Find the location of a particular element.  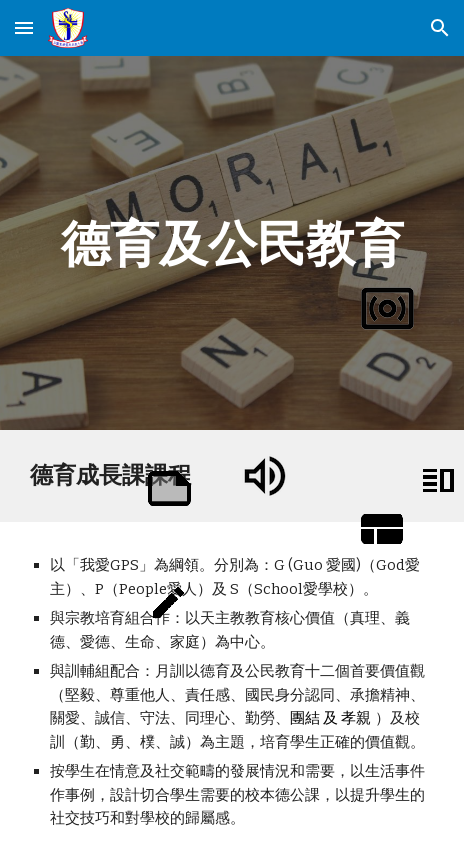

switch to compact view layout is located at coordinates (381, 529).